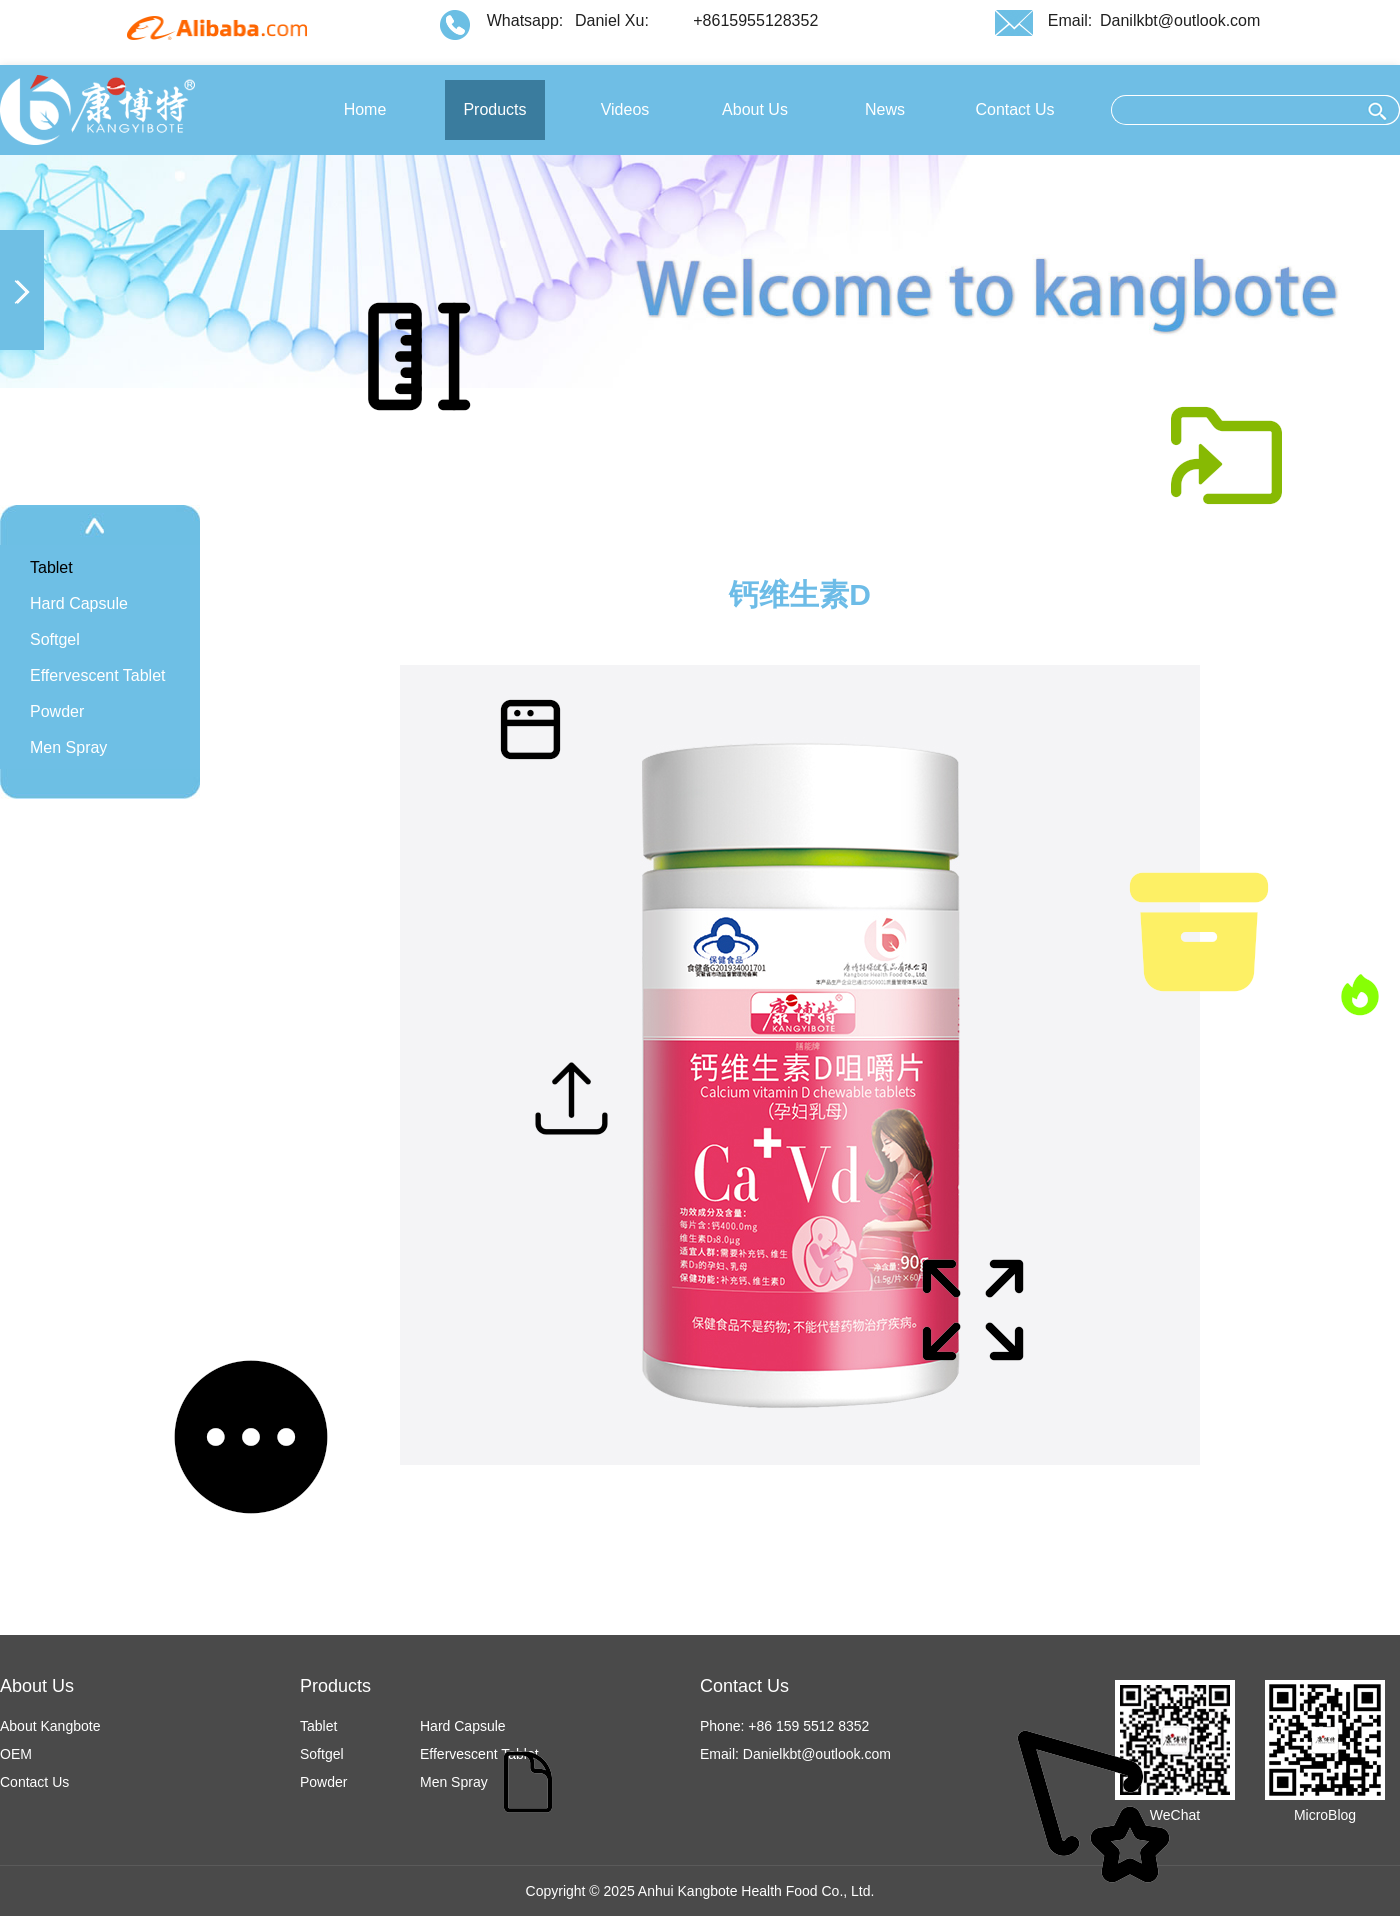  I want to click on add cursor action to favorites, so click(1086, 1799).